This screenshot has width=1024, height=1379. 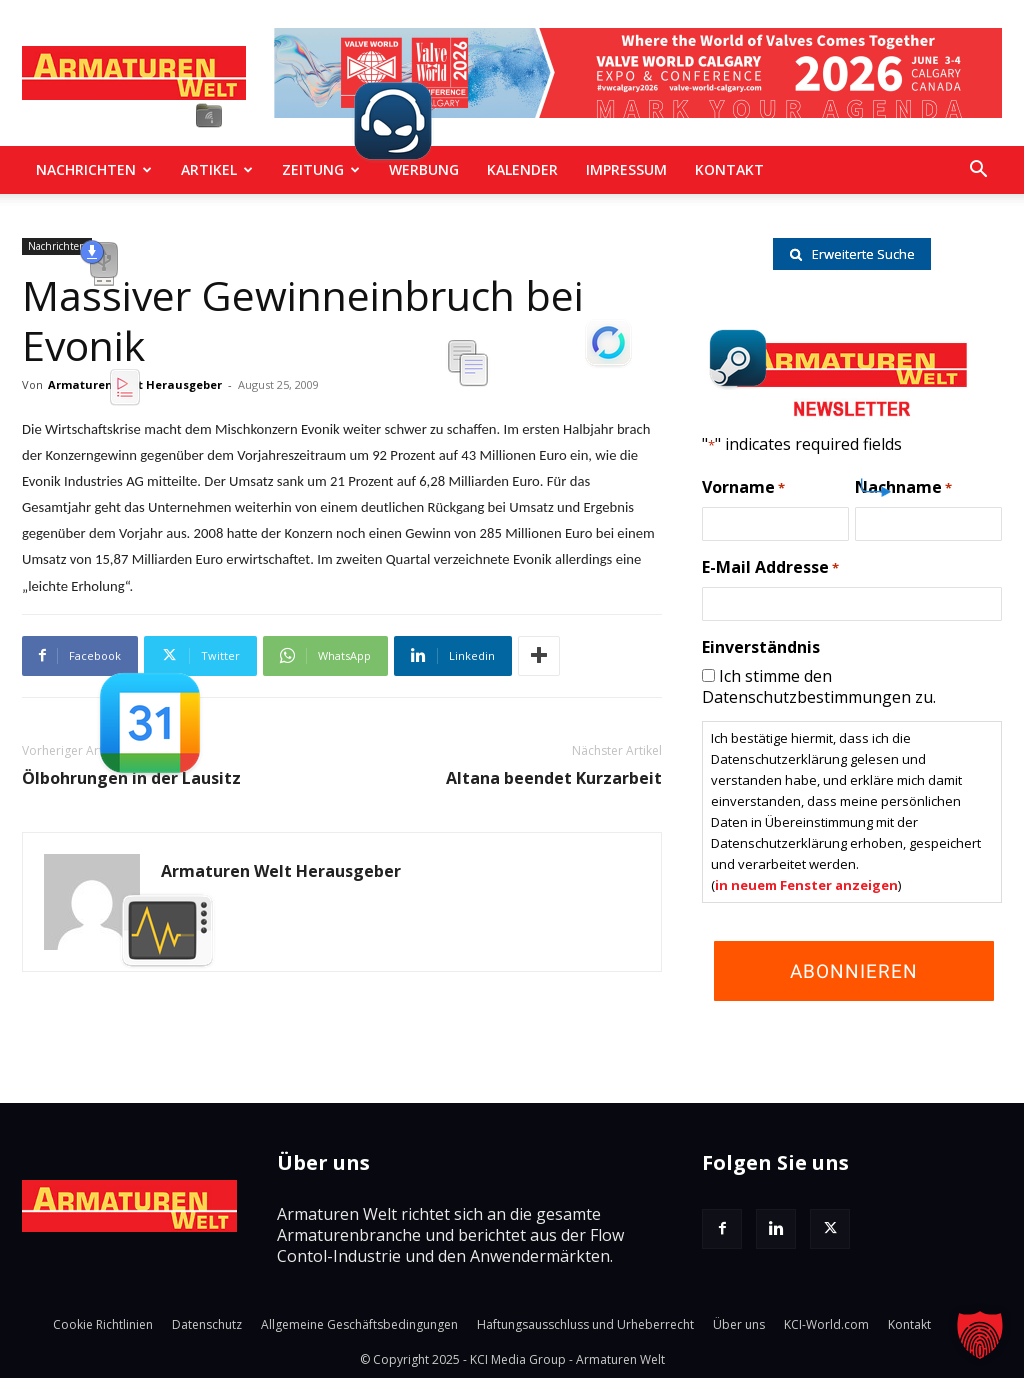 I want to click on create a bootable USB drive, so click(x=104, y=264).